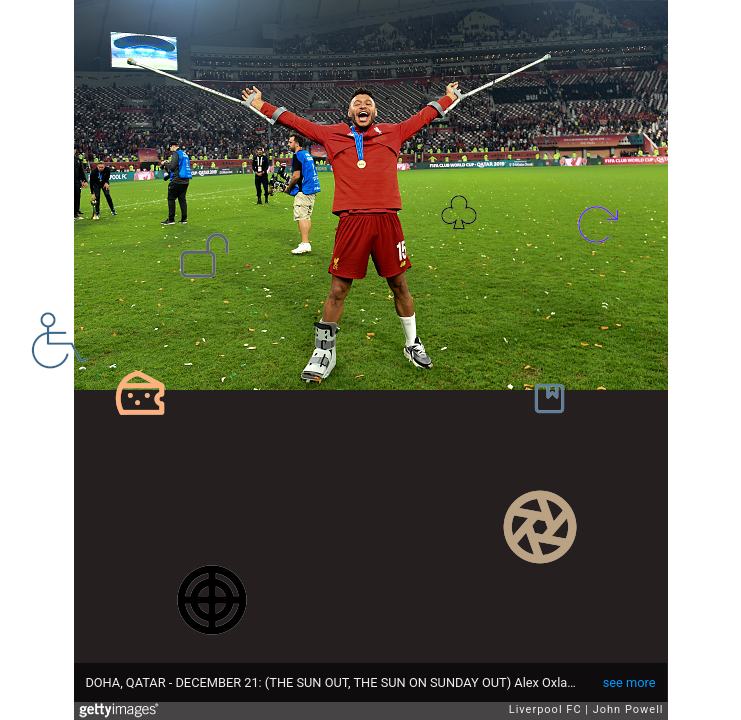  Describe the element at coordinates (549, 398) in the screenshot. I see `view your music album collection` at that location.